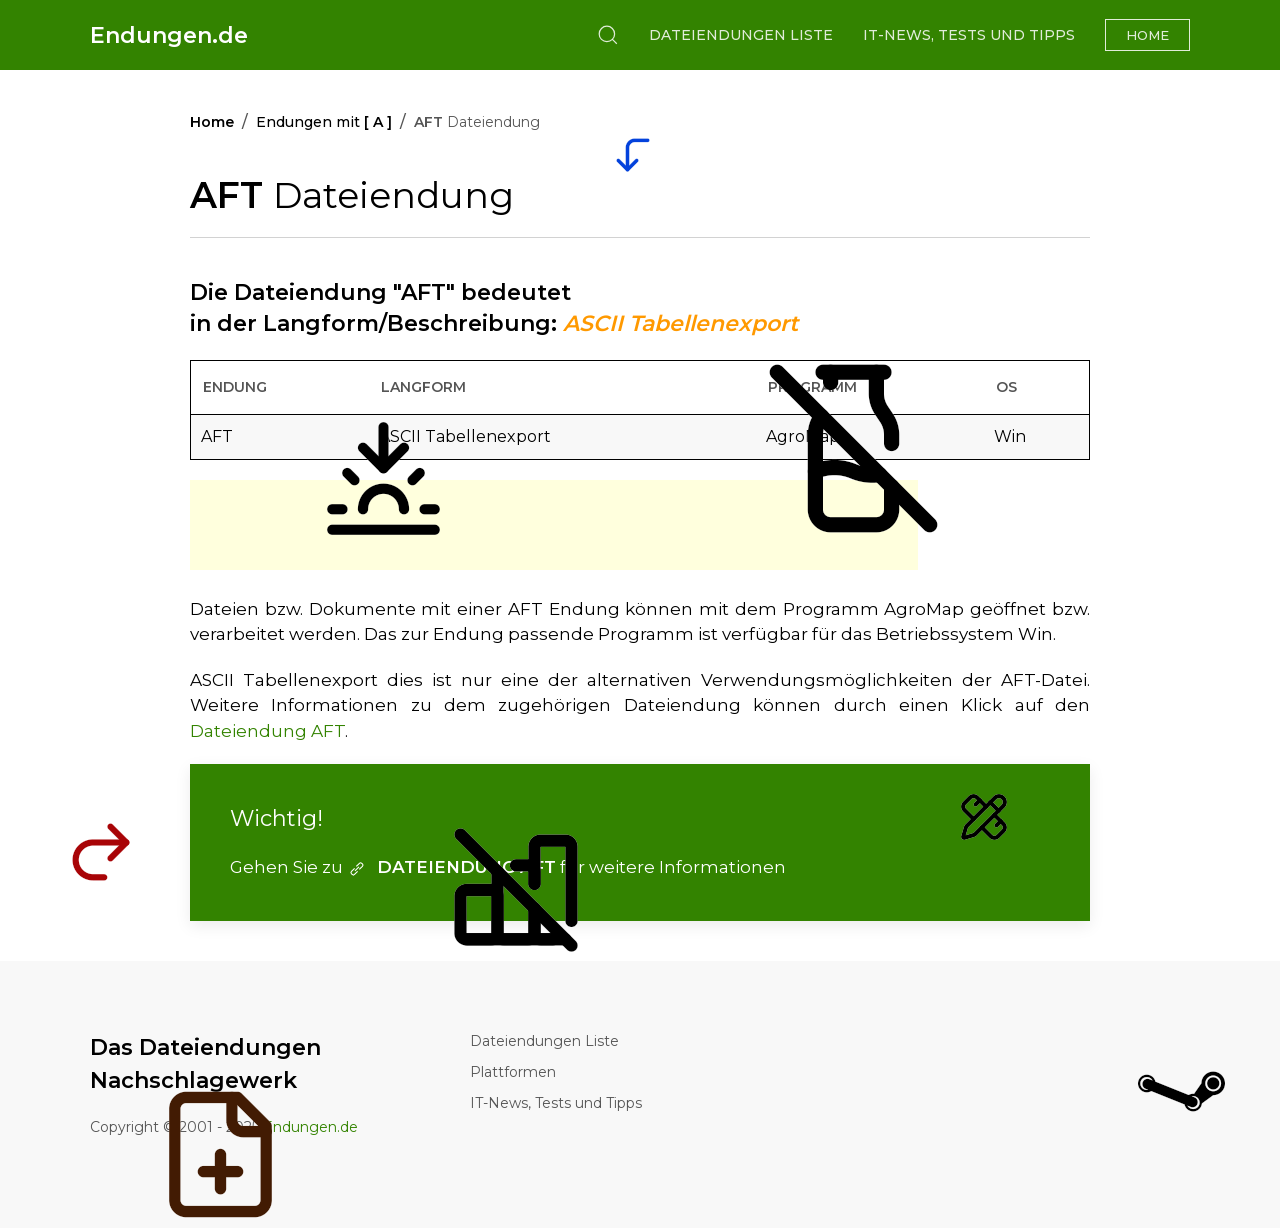 Image resolution: width=1280 pixels, height=1228 pixels. Describe the element at coordinates (984, 817) in the screenshot. I see `access design or editing tools` at that location.